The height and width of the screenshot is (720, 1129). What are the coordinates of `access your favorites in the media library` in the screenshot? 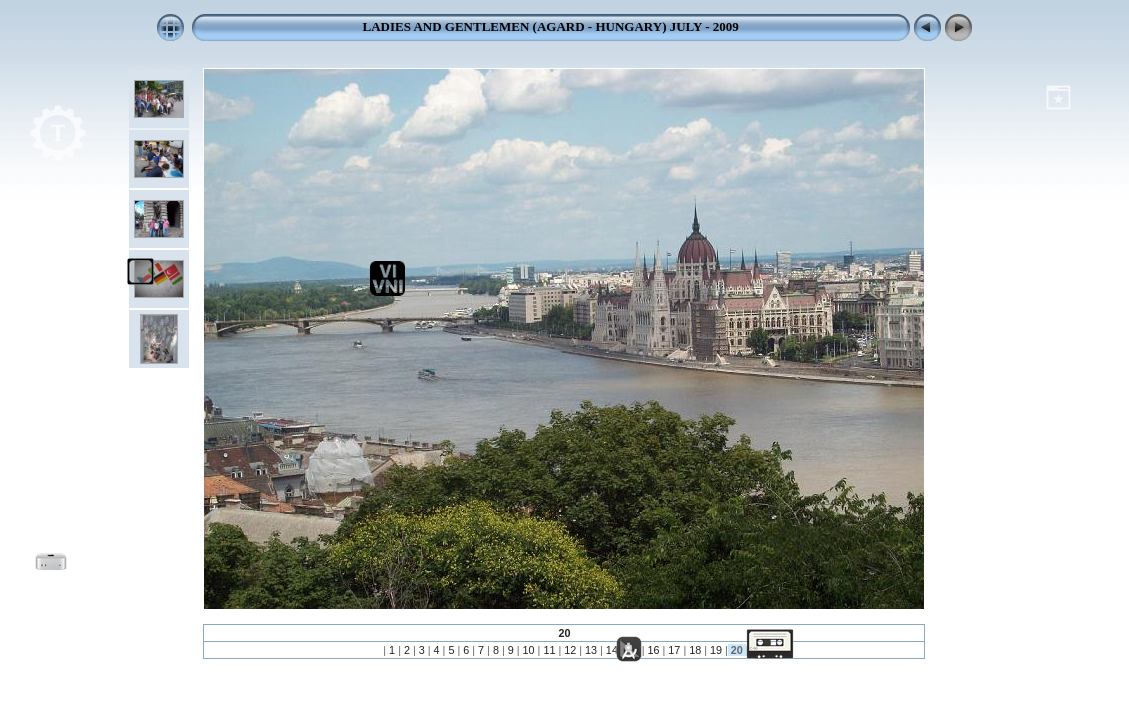 It's located at (1058, 97).